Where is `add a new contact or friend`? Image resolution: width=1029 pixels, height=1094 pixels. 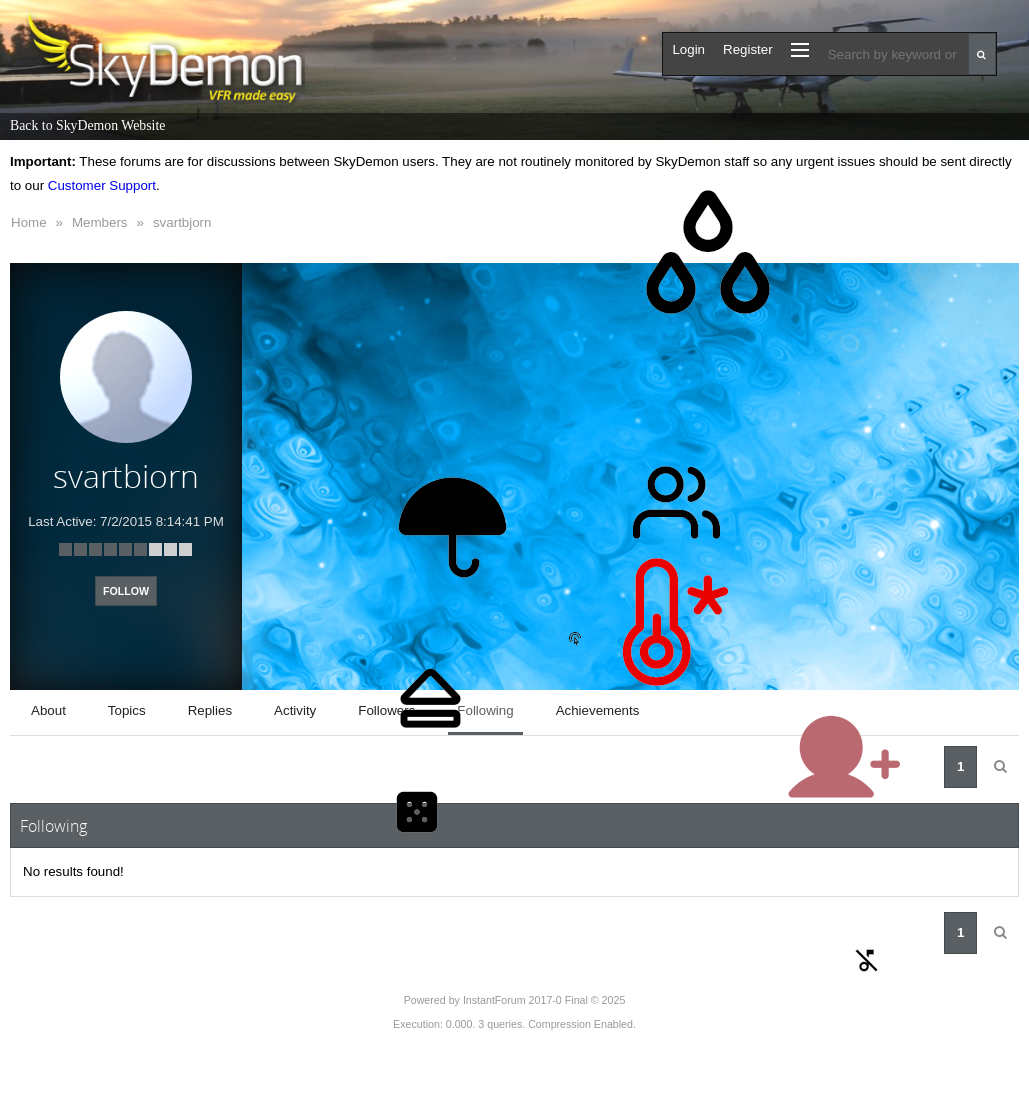
add a new contact or friend is located at coordinates (840, 760).